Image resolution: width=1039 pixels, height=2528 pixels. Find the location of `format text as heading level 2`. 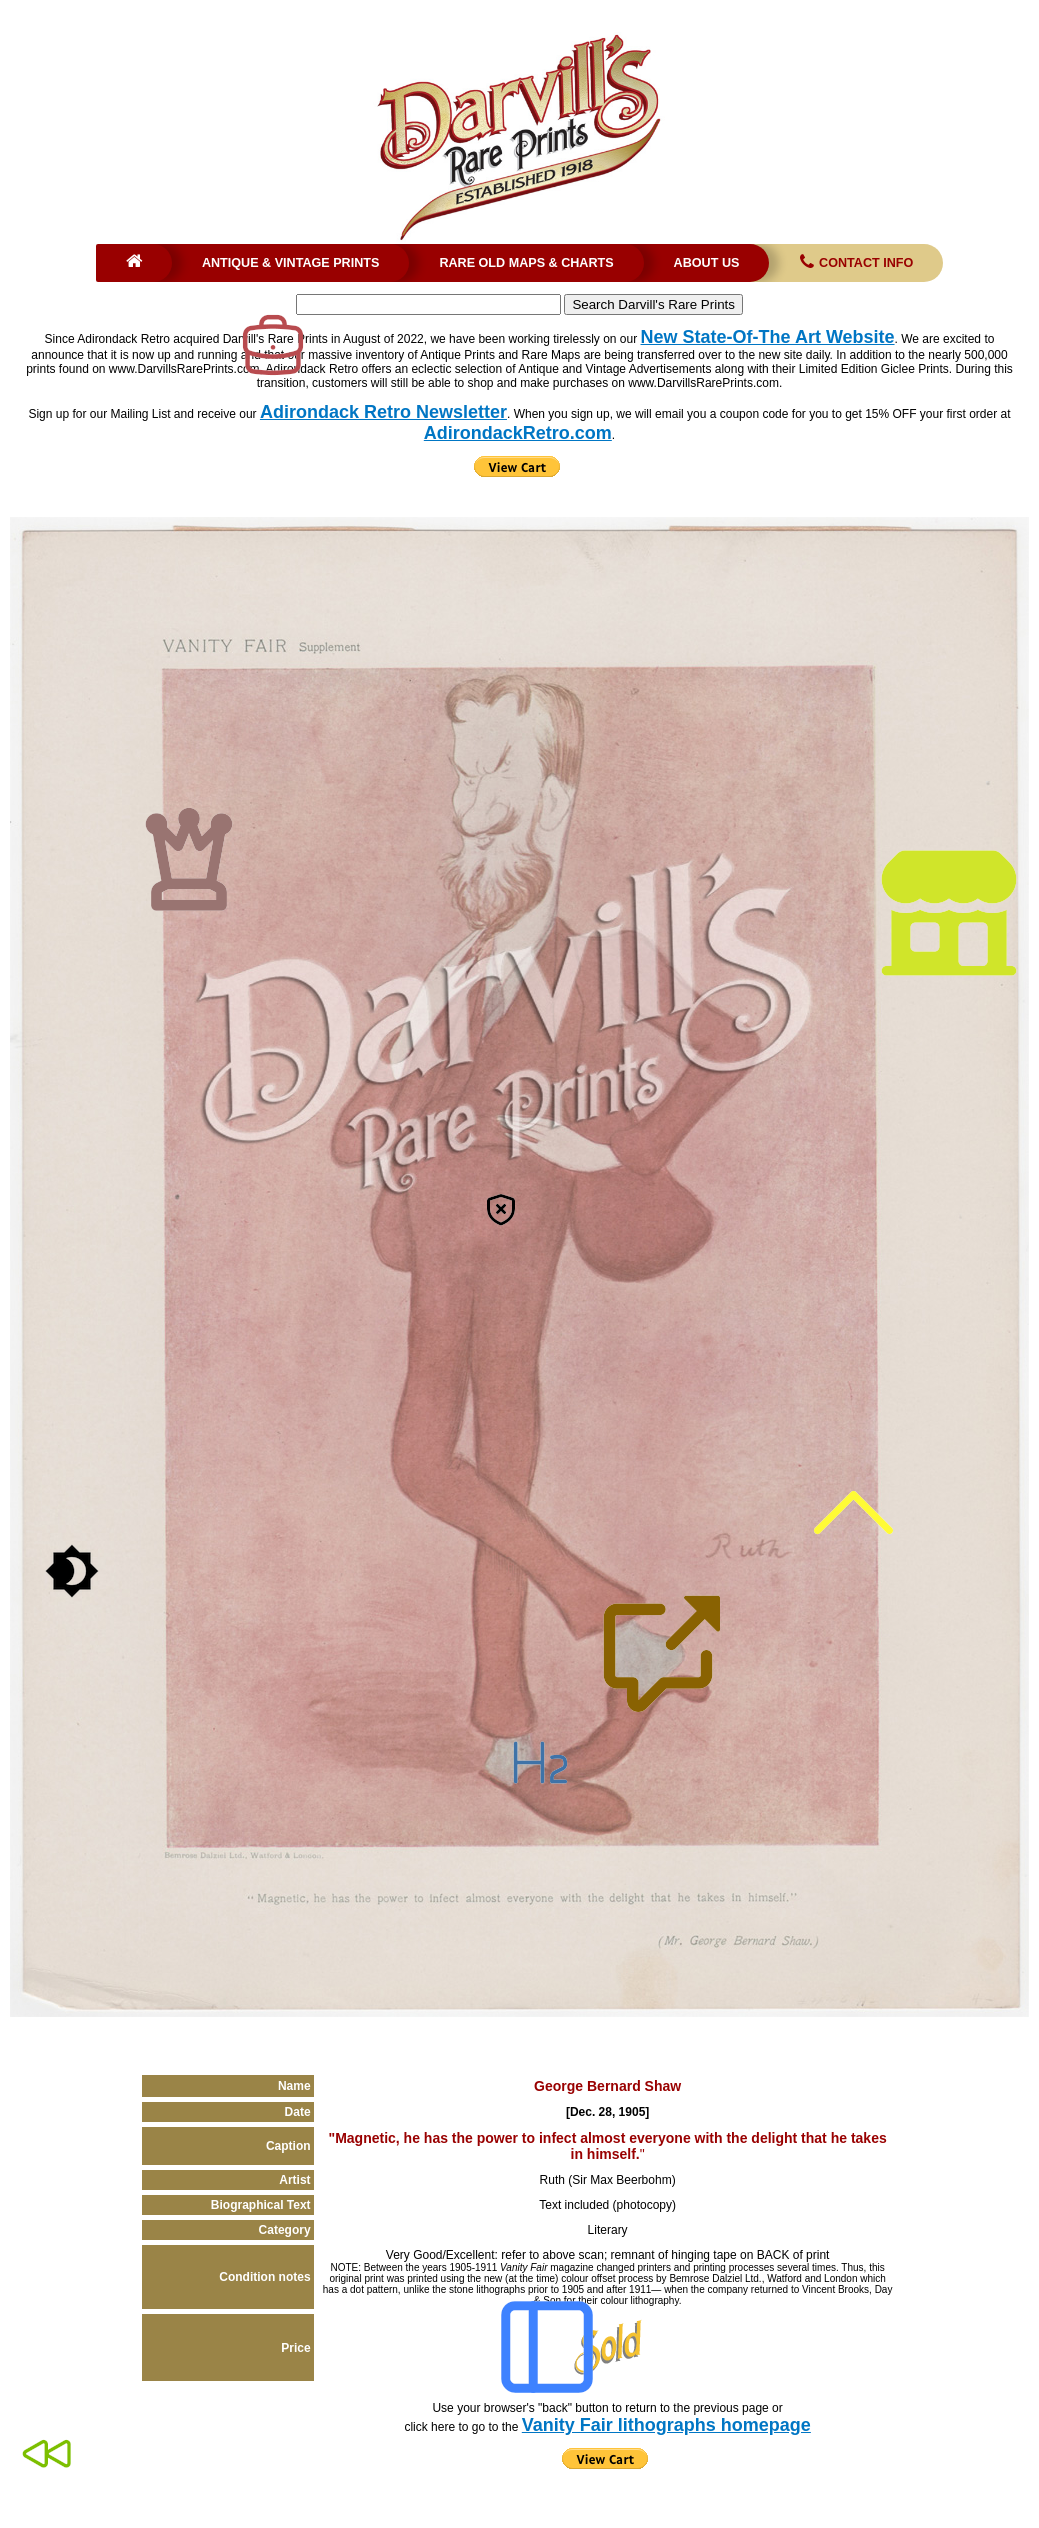

format text as heading level 2 is located at coordinates (540, 1762).